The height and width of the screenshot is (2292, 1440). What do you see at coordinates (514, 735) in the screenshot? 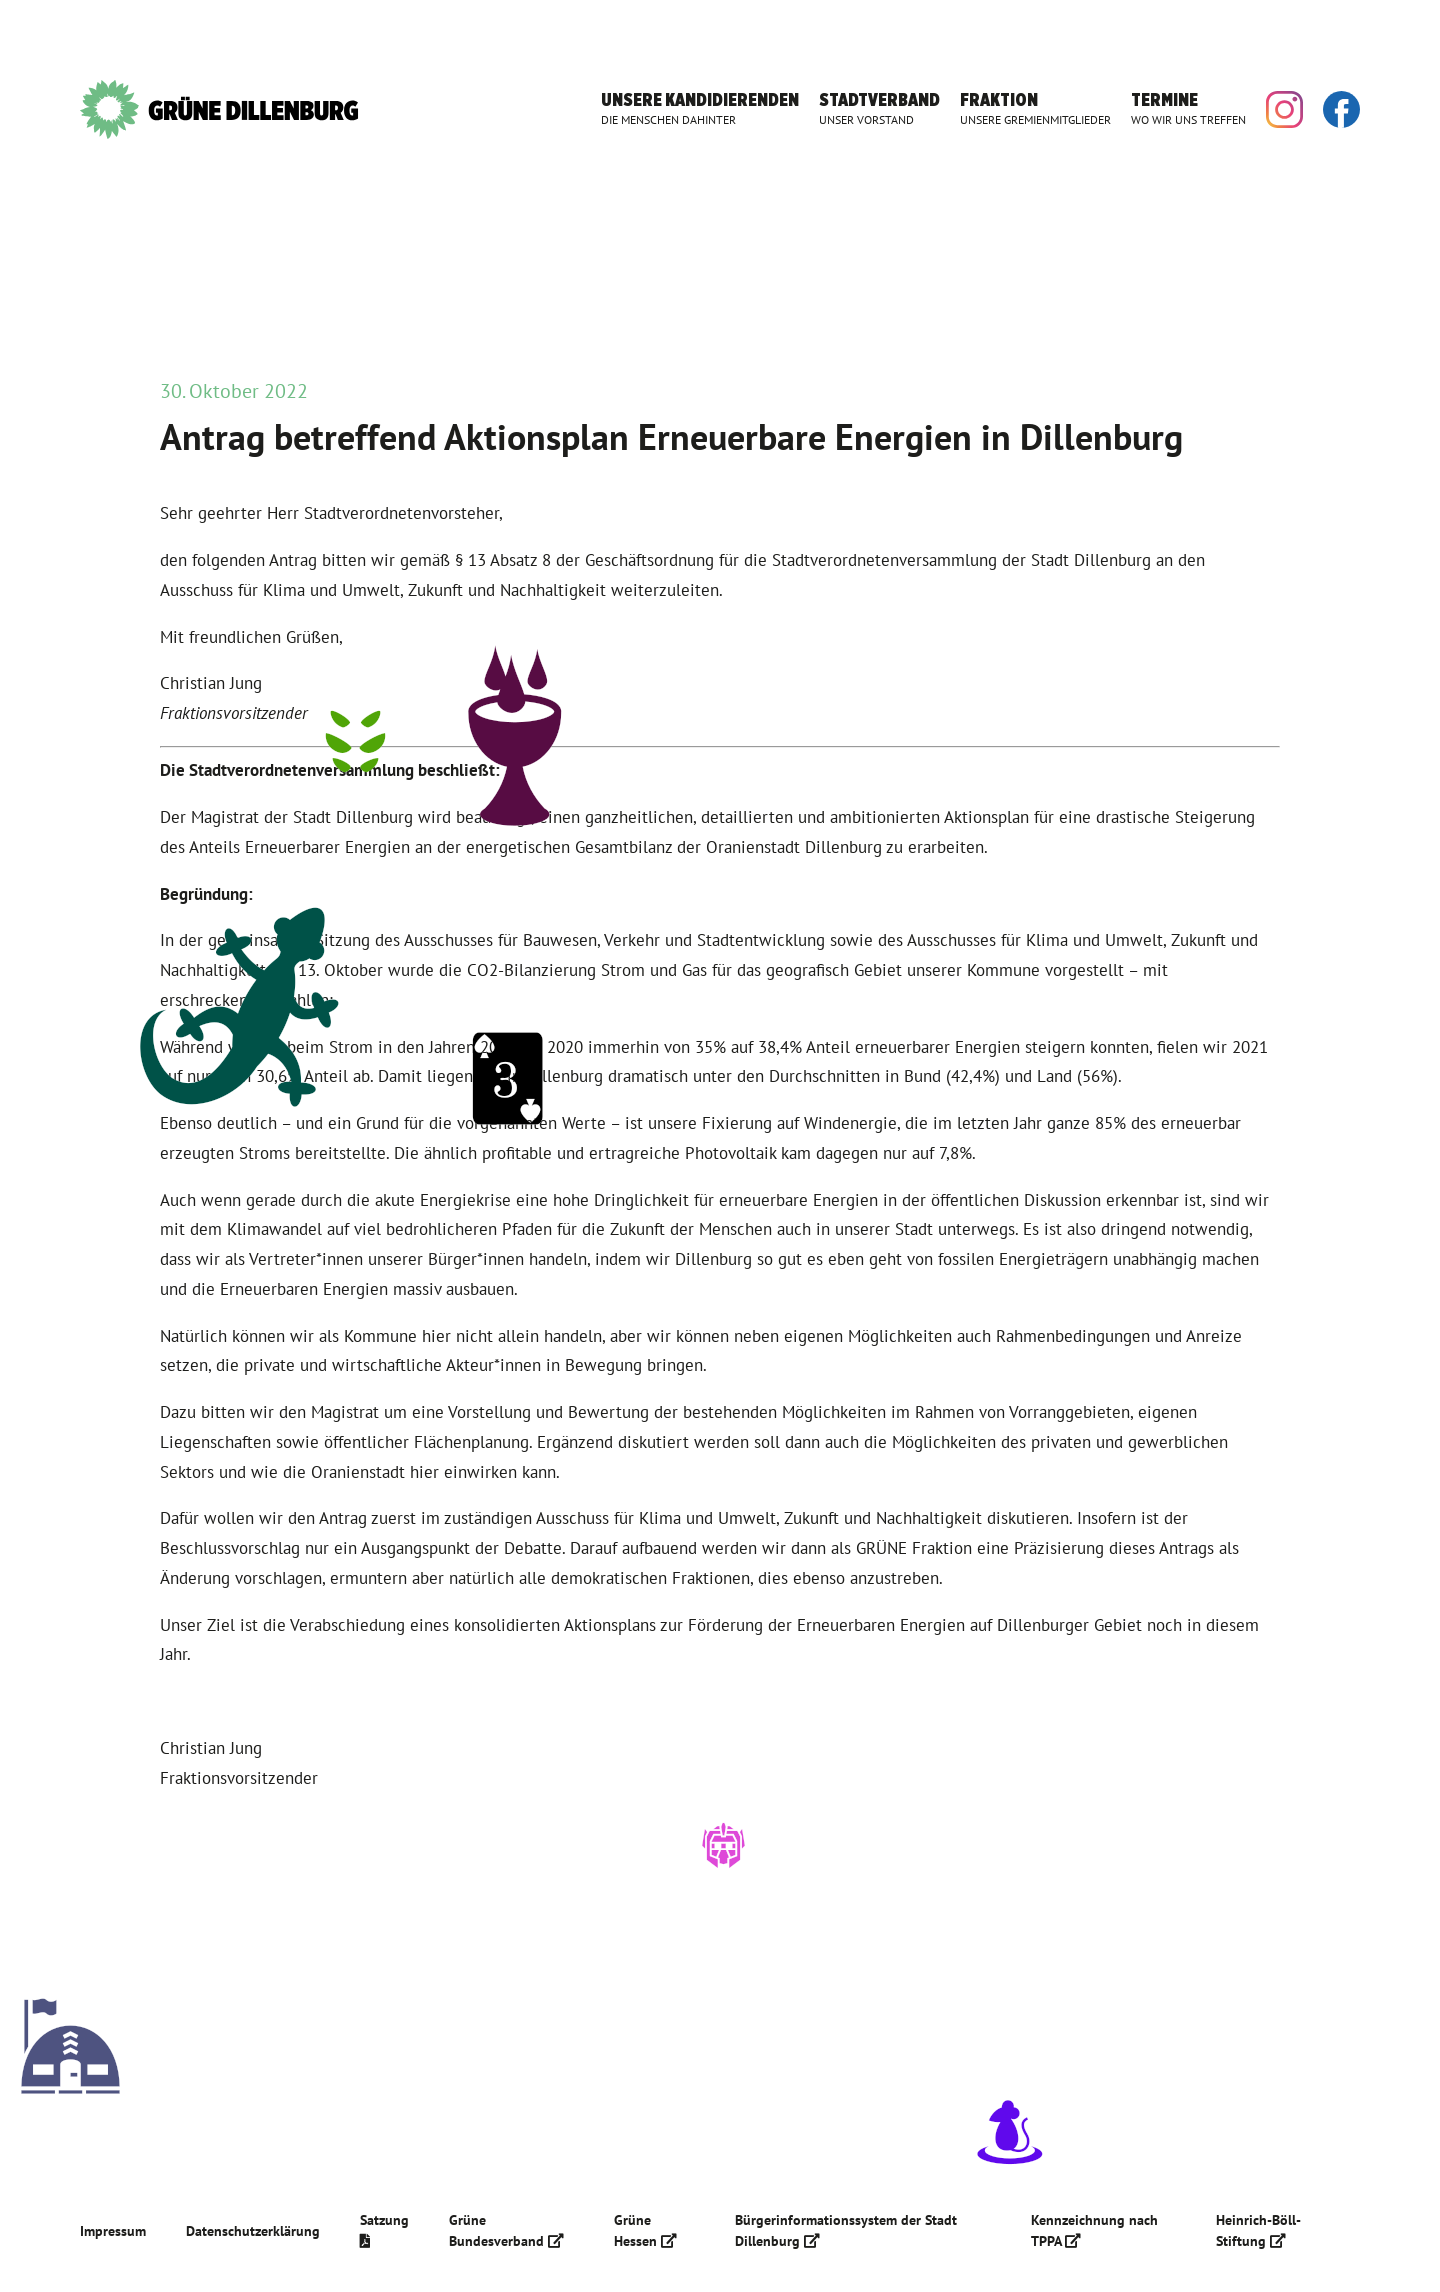
I see `select a potion or elixir item` at bounding box center [514, 735].